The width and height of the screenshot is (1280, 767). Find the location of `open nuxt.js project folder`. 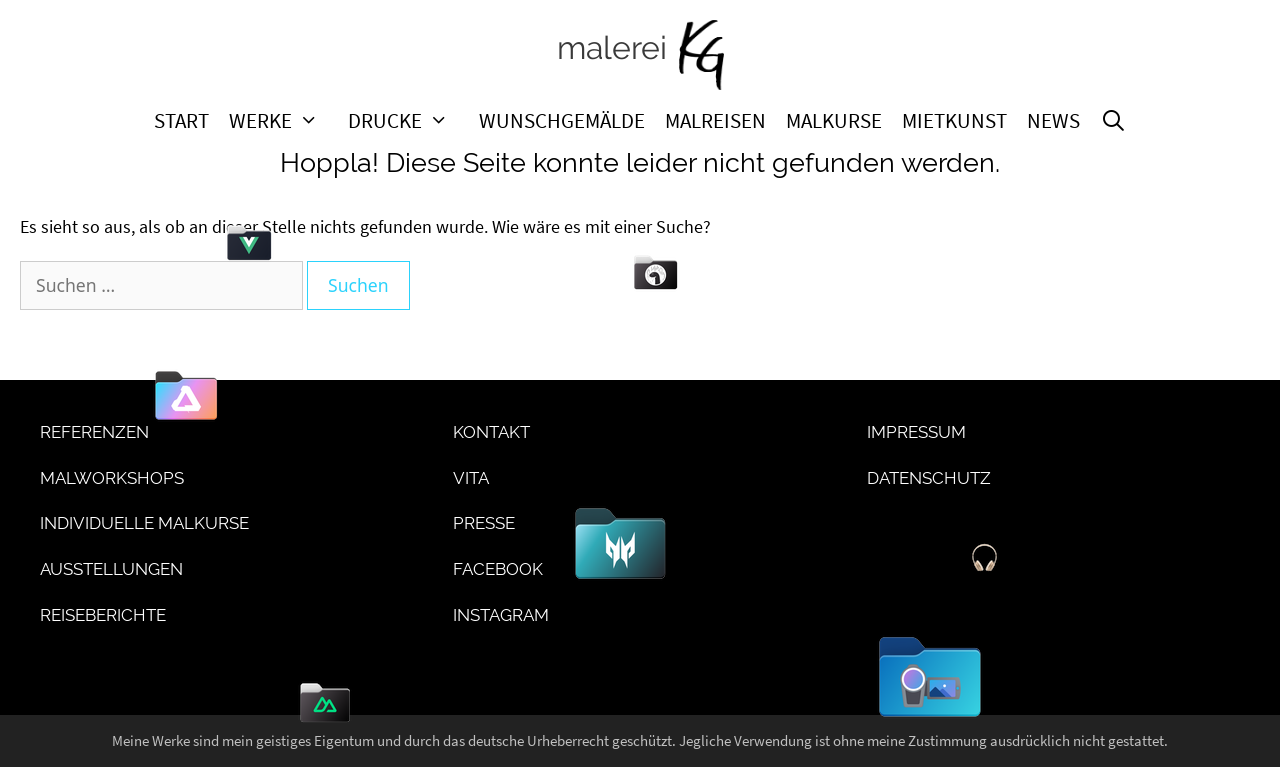

open nuxt.js project folder is located at coordinates (325, 704).